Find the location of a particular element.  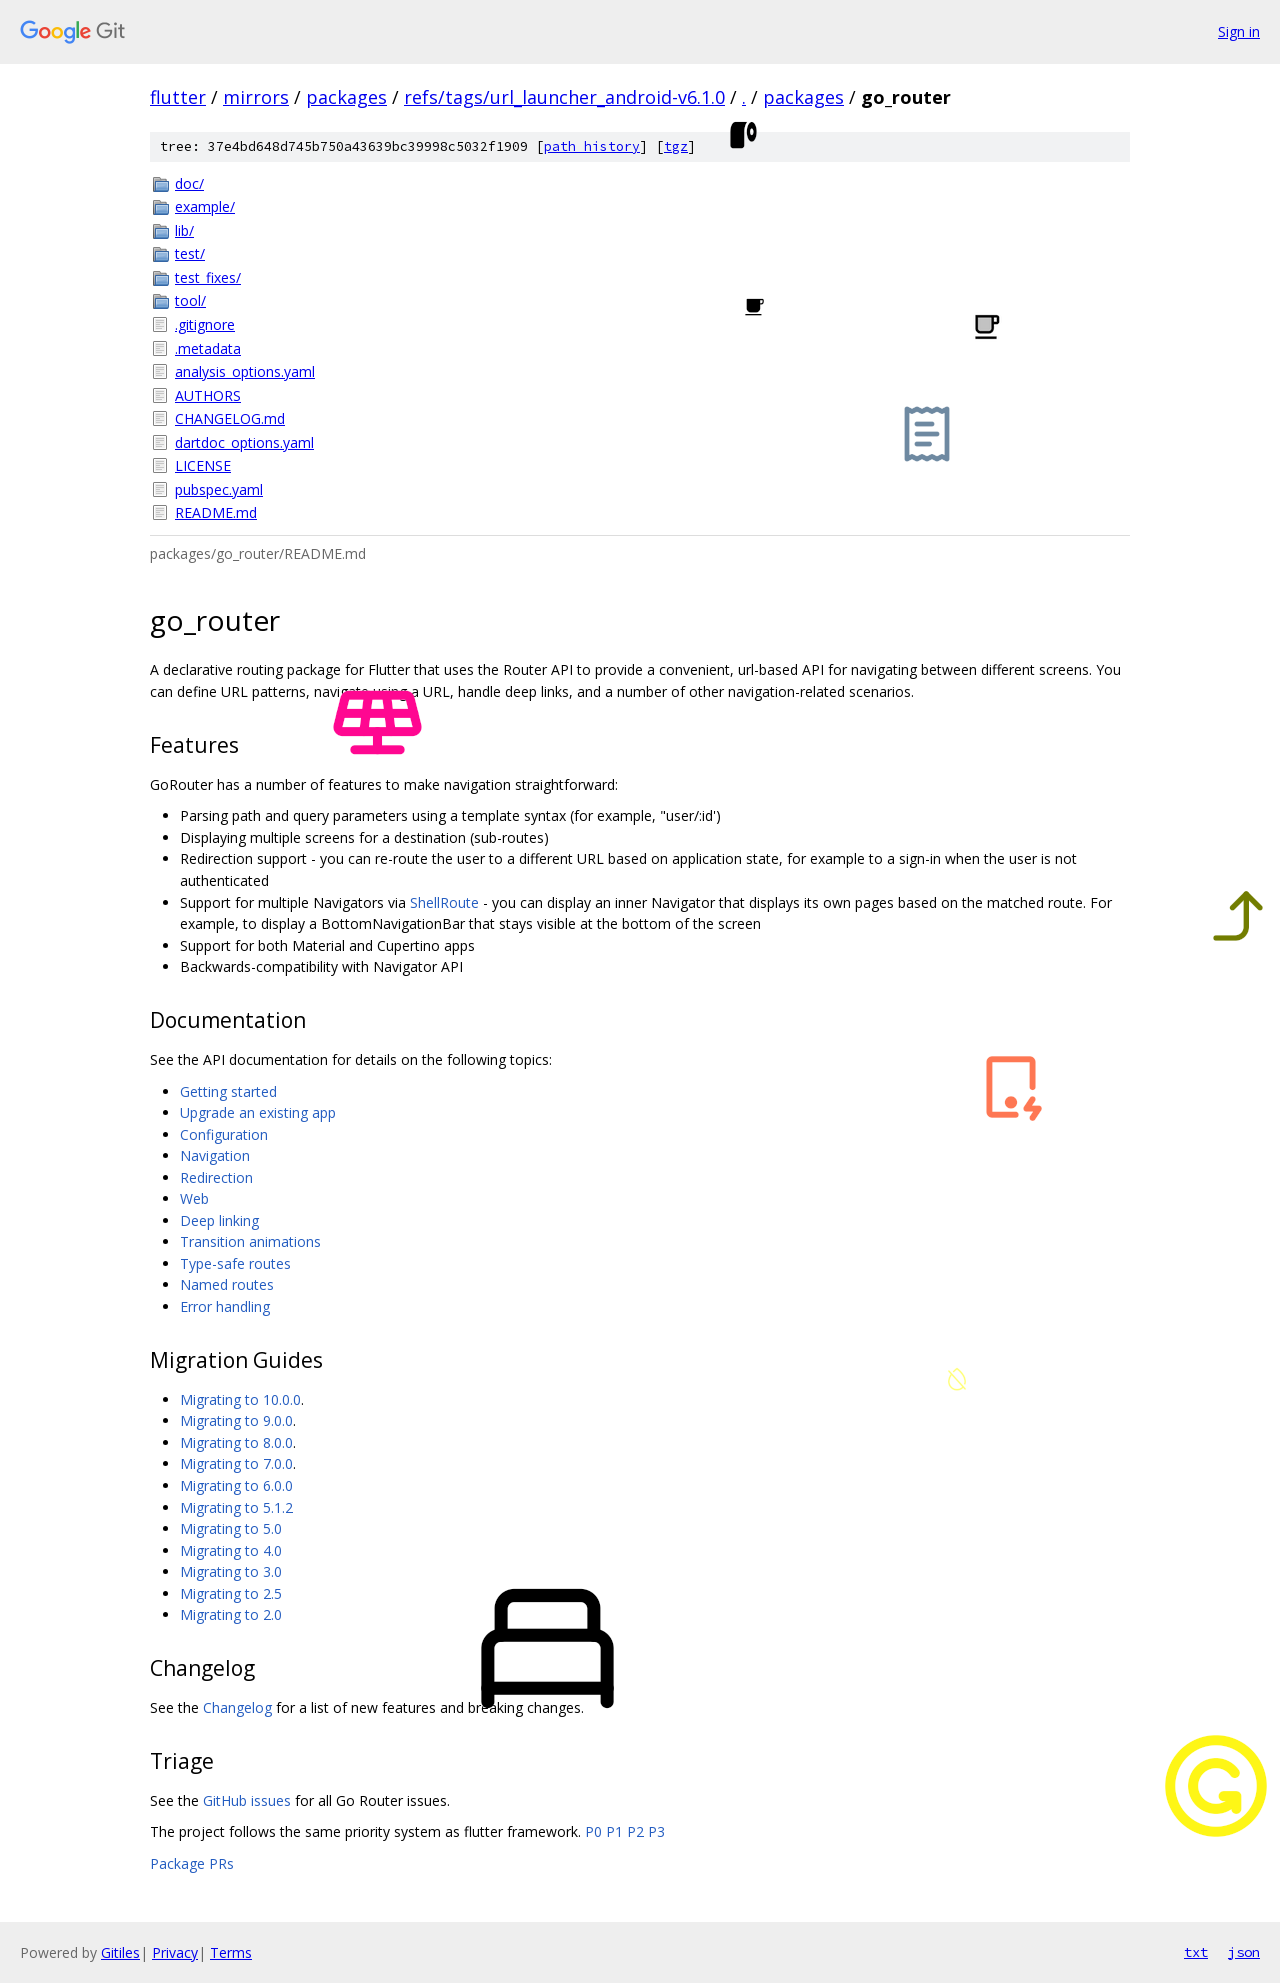

tablet charging status is located at coordinates (1011, 1087).